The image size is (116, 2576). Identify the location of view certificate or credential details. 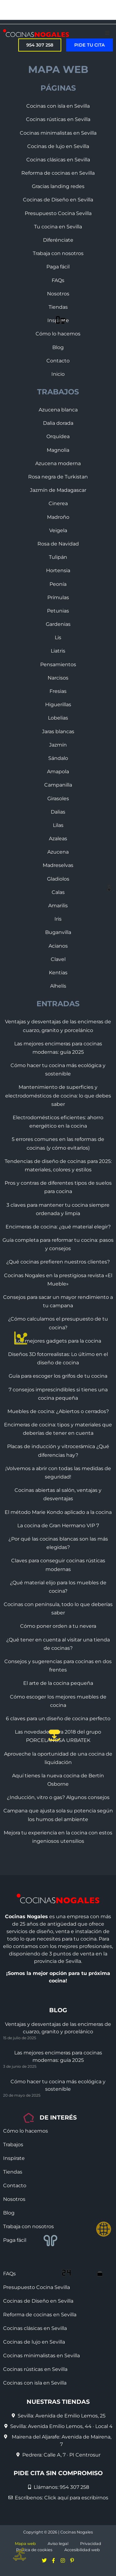
(109, 888).